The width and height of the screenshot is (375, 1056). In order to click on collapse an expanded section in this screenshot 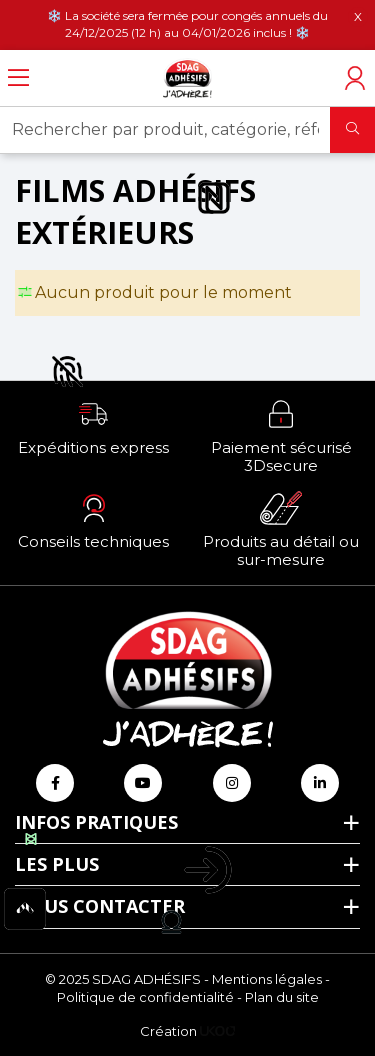, I will do `click(25, 909)`.